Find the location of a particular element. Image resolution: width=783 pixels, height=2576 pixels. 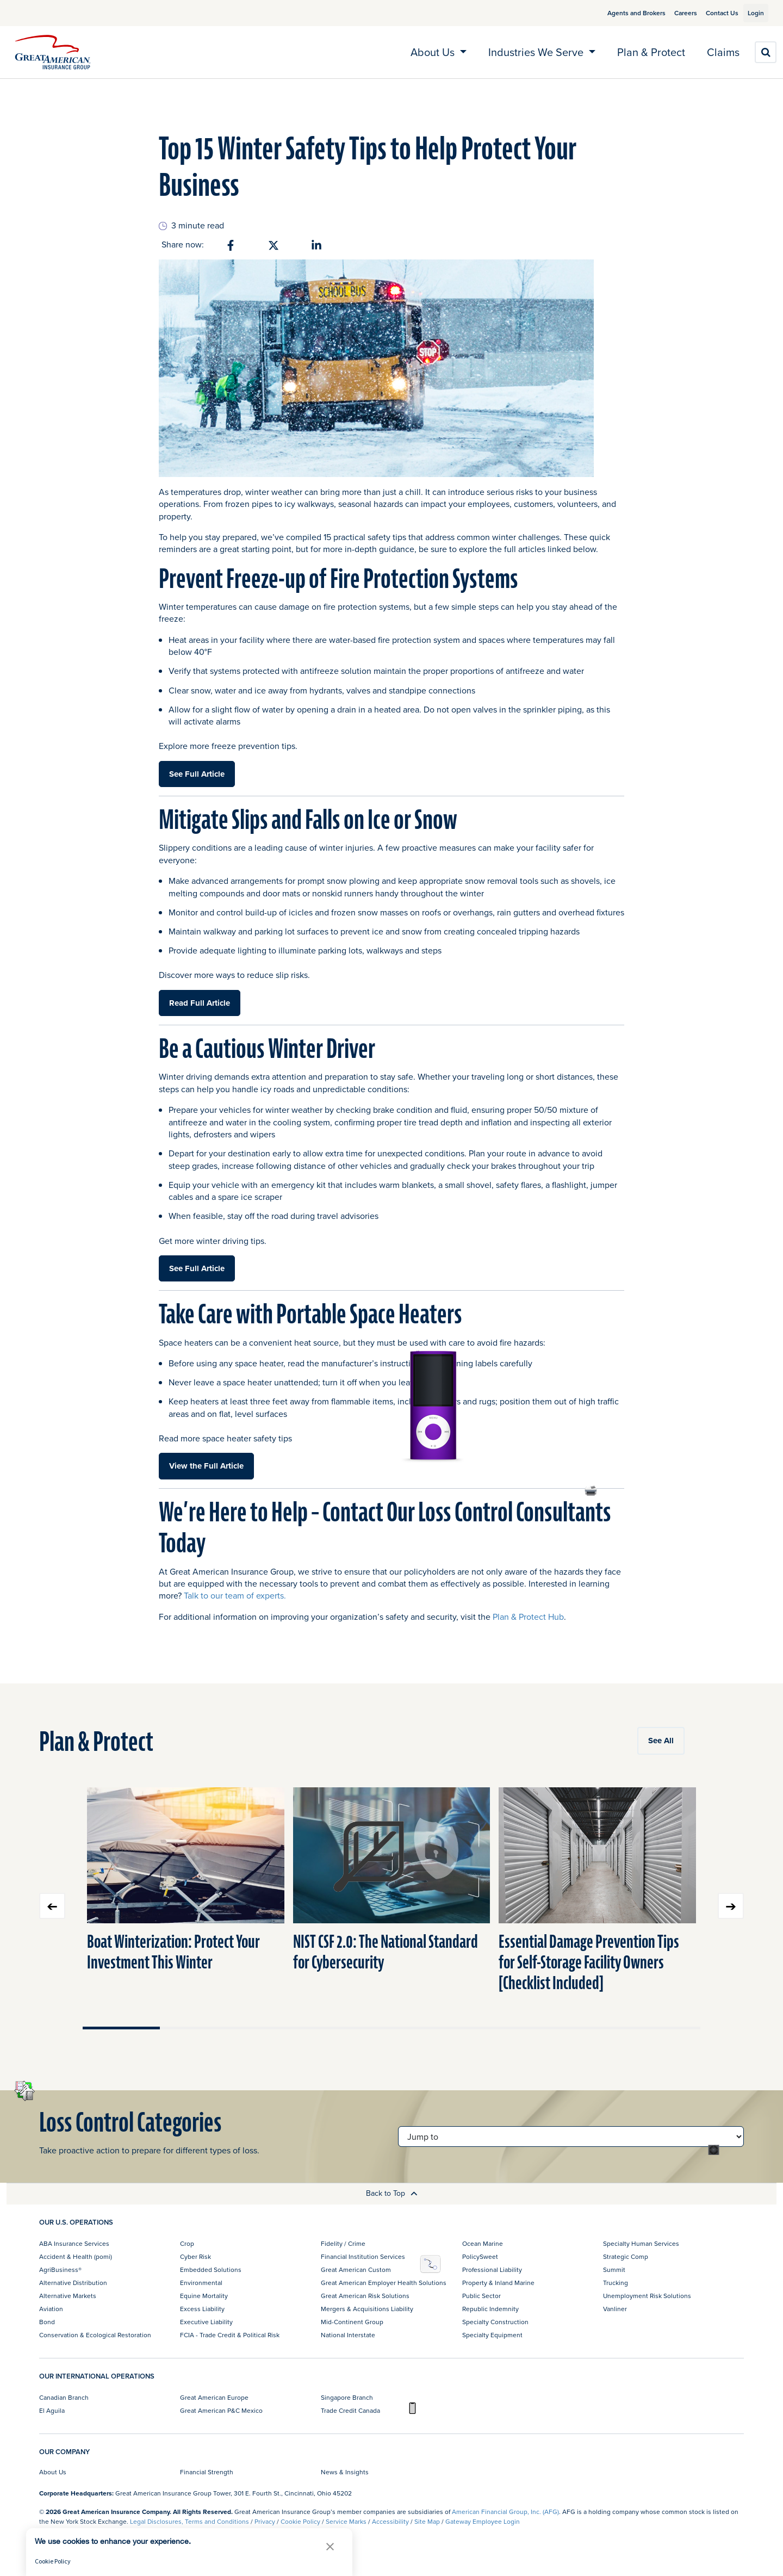

iPhone with Face ID in device sidebar is located at coordinates (412, 2408).